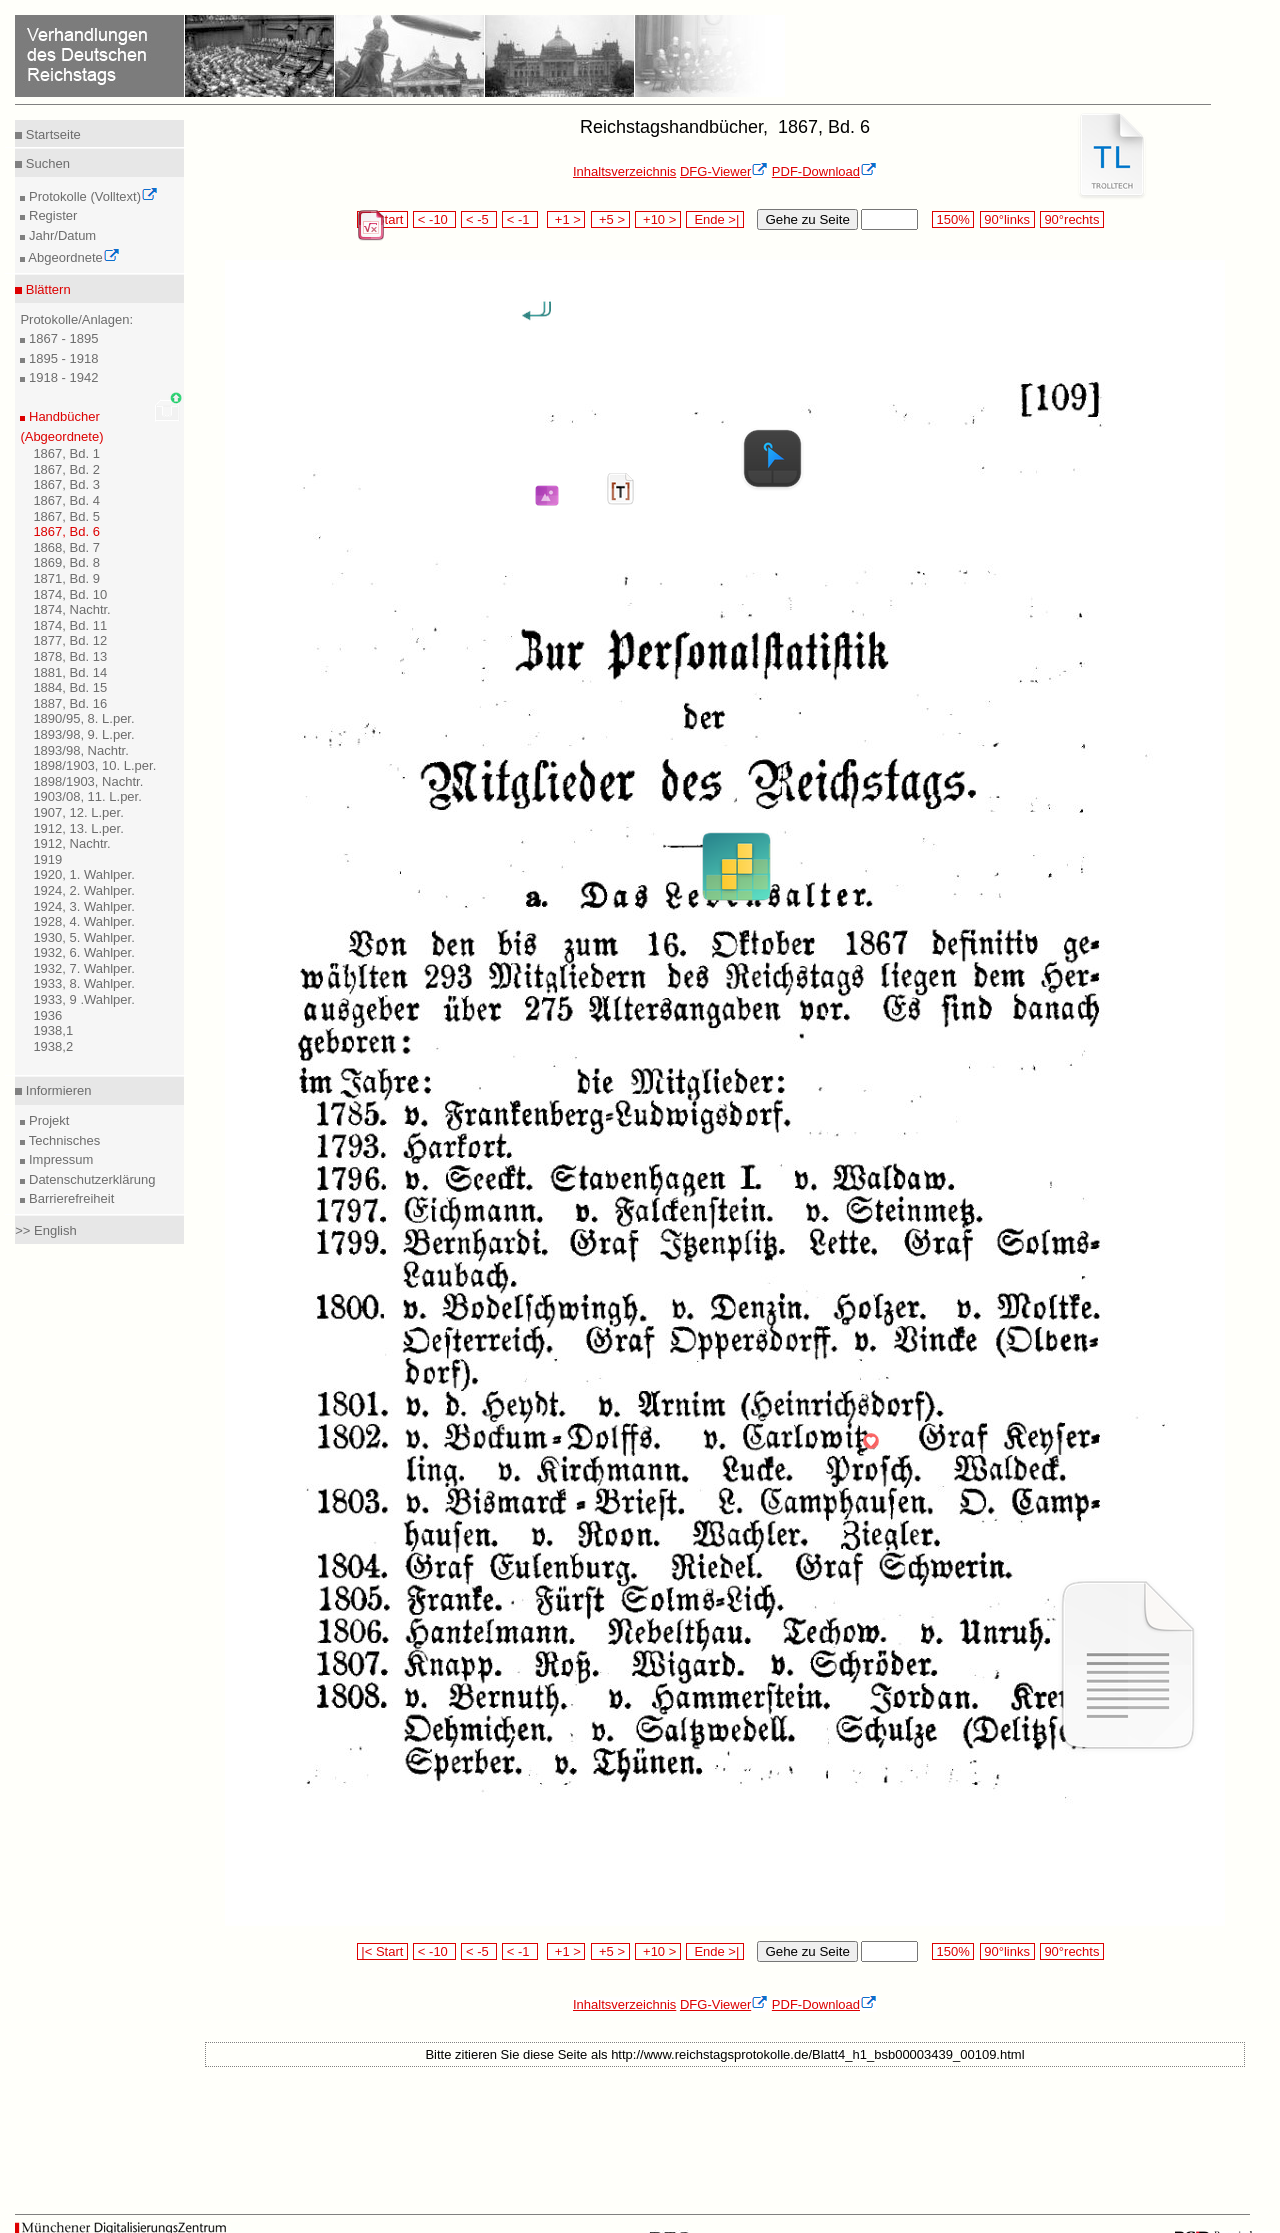  What do you see at coordinates (1128, 1665) in the screenshot?
I see `open a plain text file` at bounding box center [1128, 1665].